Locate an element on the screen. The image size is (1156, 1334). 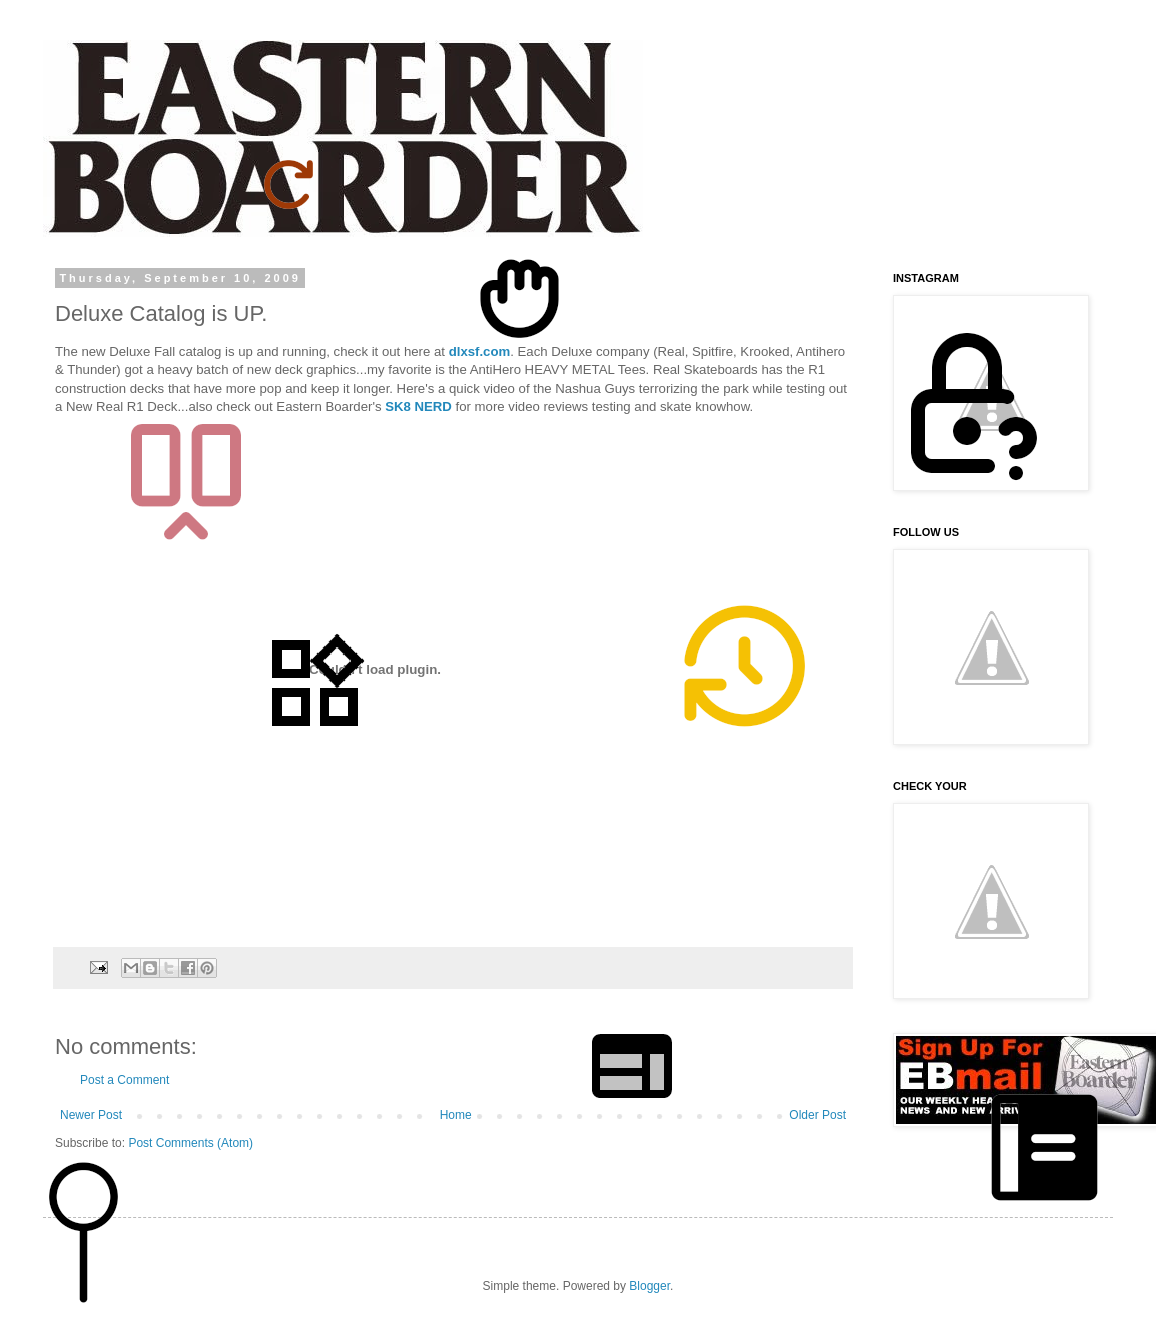
mark a location on the map is located at coordinates (83, 1232).